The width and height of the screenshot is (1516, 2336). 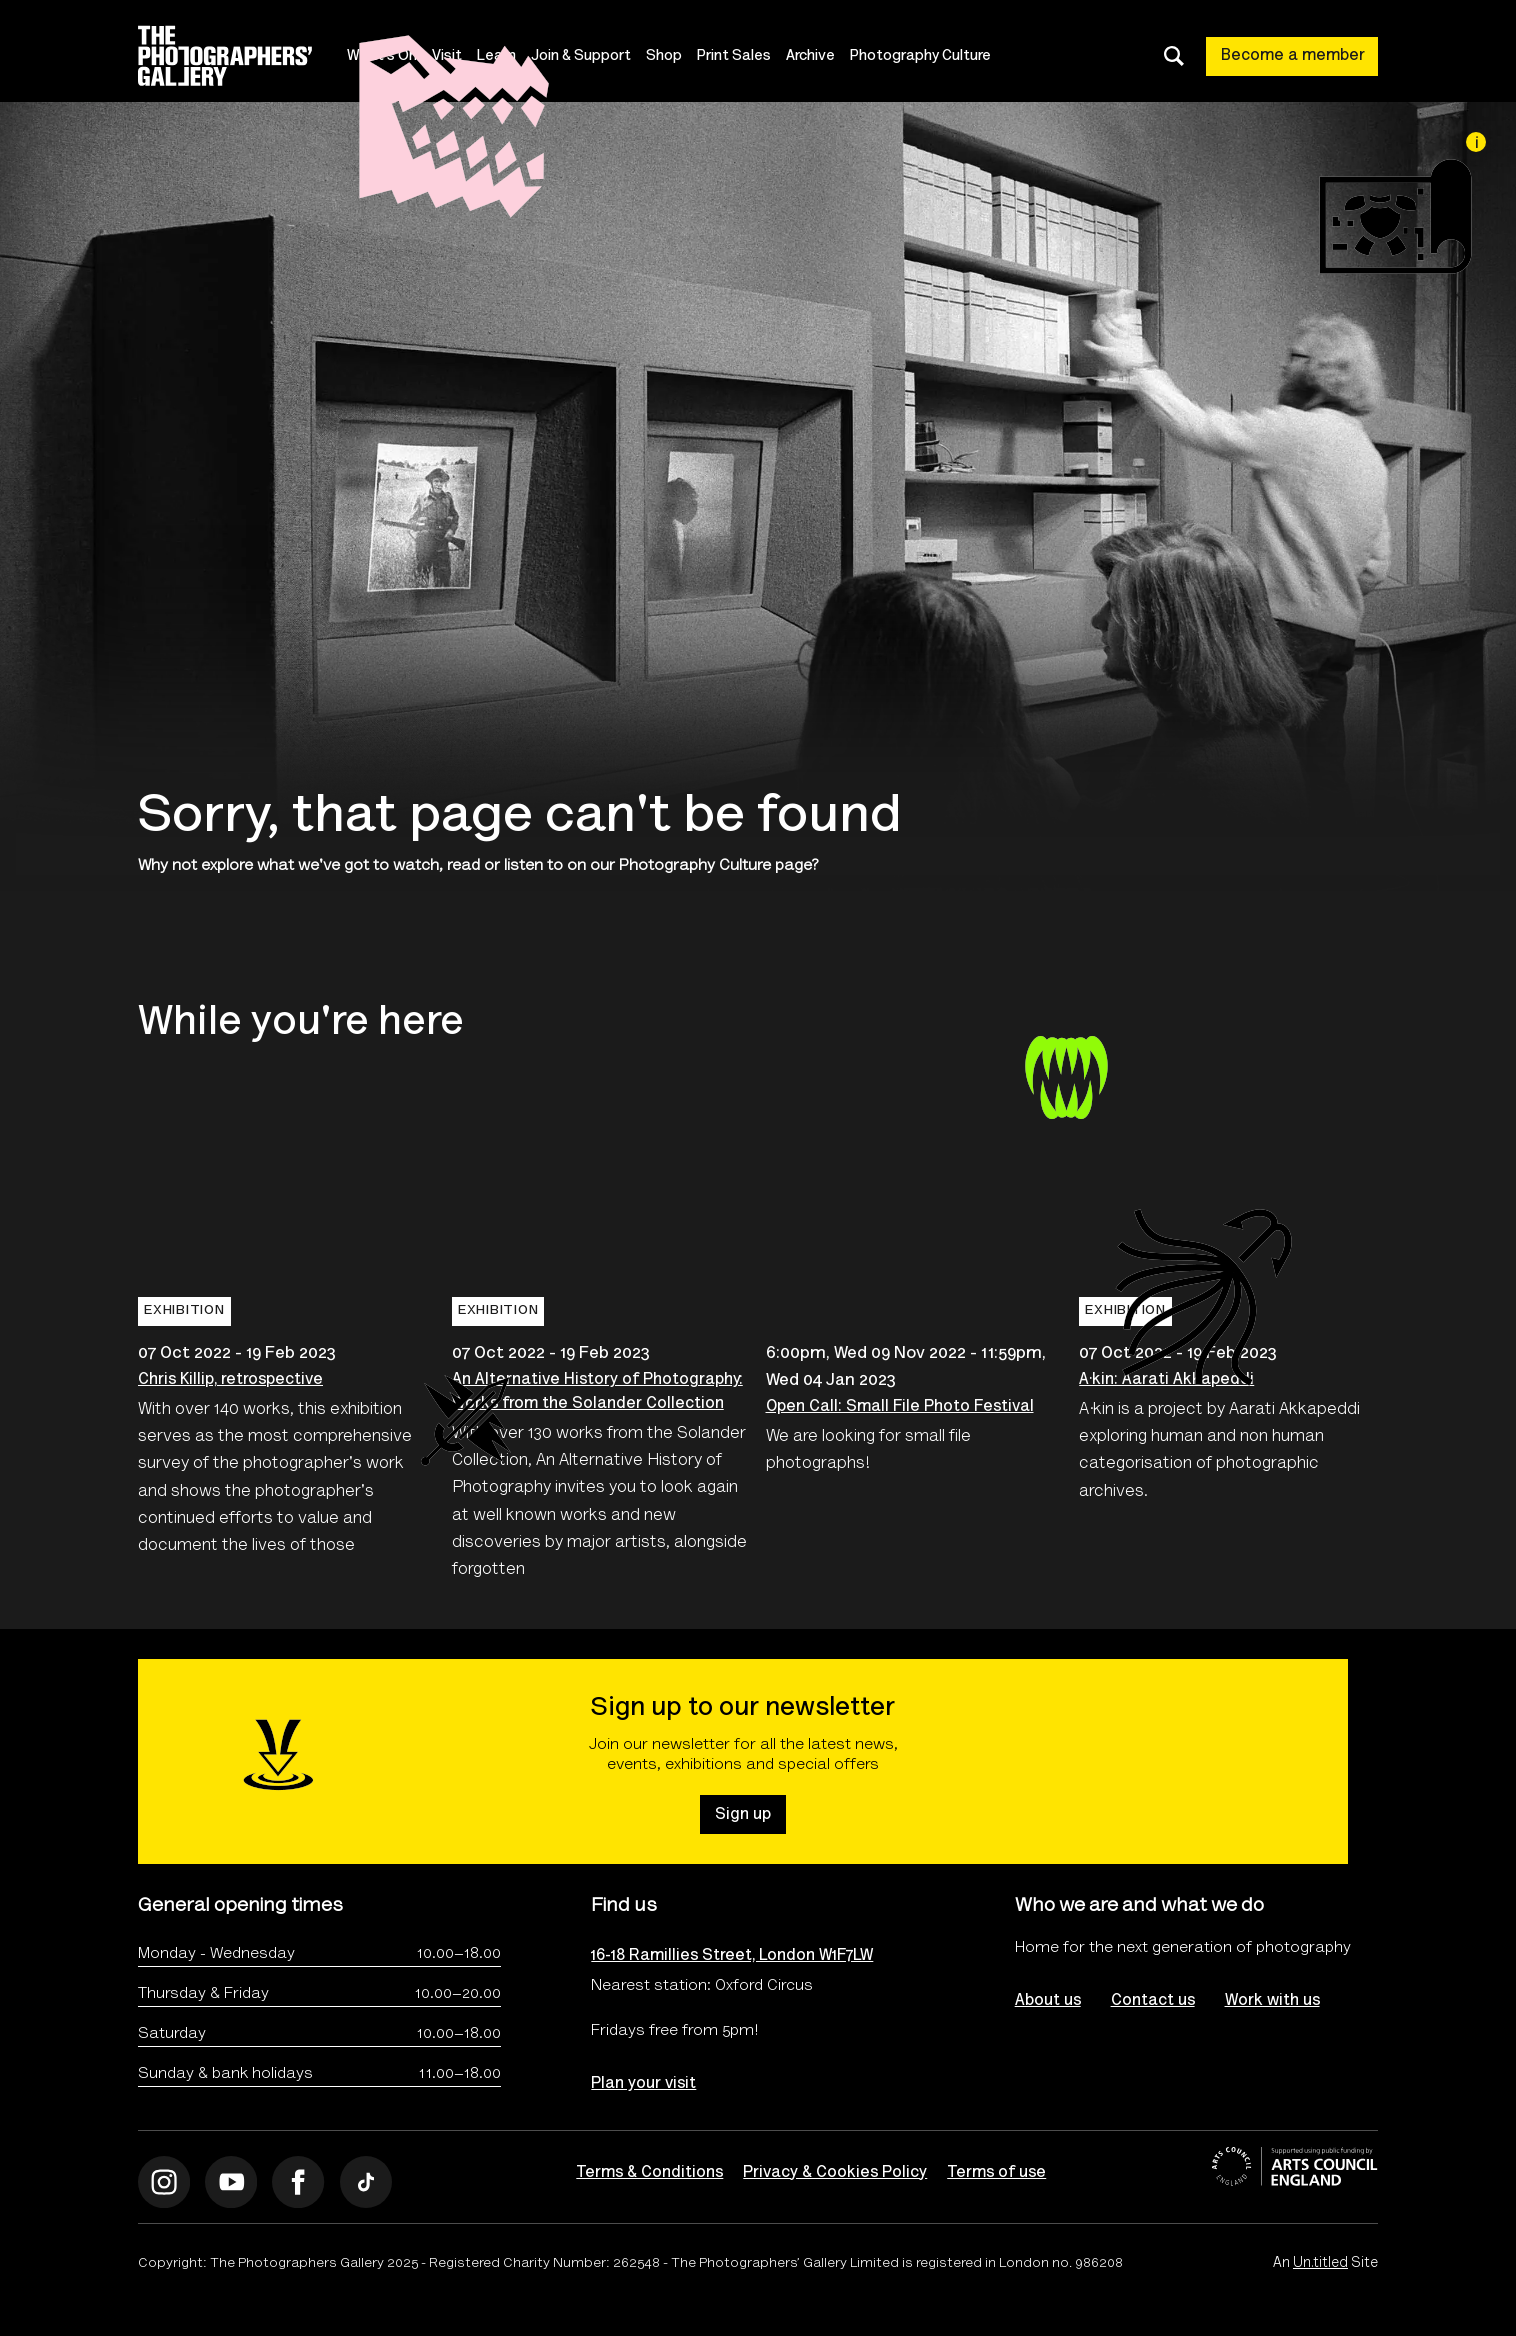 I want to click on indicates a danger or hazard zone in a game, so click(x=452, y=127).